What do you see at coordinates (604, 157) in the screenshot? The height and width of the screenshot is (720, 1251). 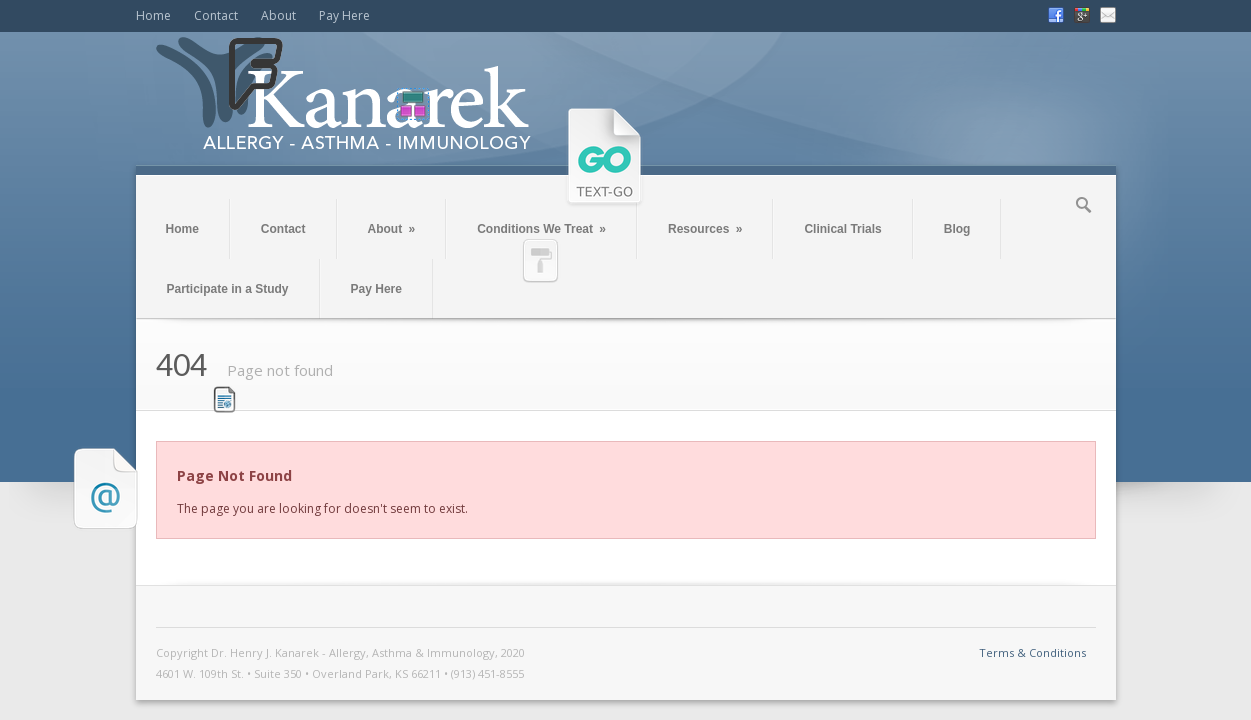 I see `a go programming language source file` at bounding box center [604, 157].